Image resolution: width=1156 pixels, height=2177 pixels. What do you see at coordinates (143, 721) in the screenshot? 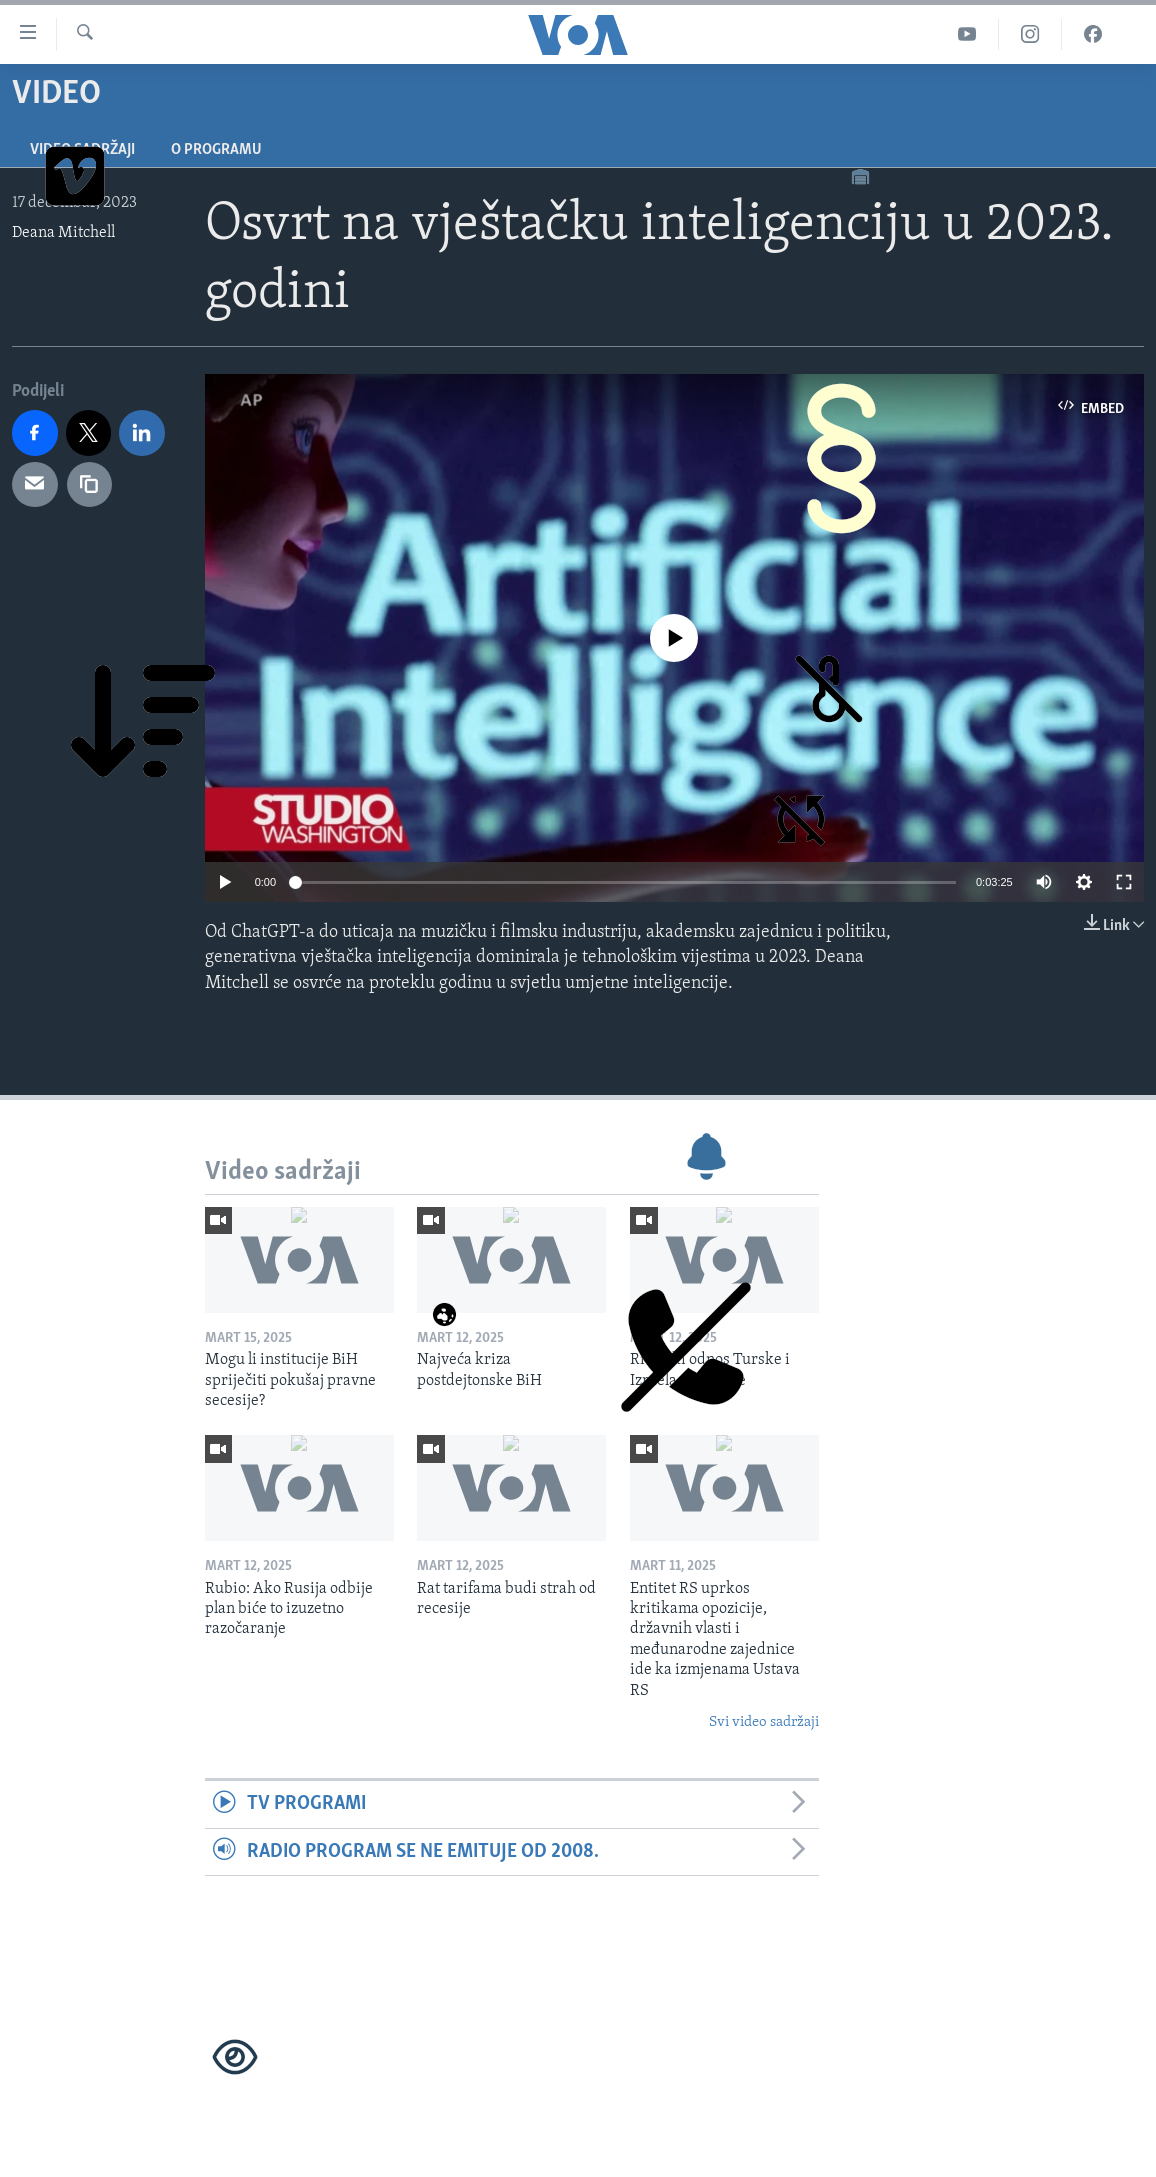
I see `sort items in ascending order` at bounding box center [143, 721].